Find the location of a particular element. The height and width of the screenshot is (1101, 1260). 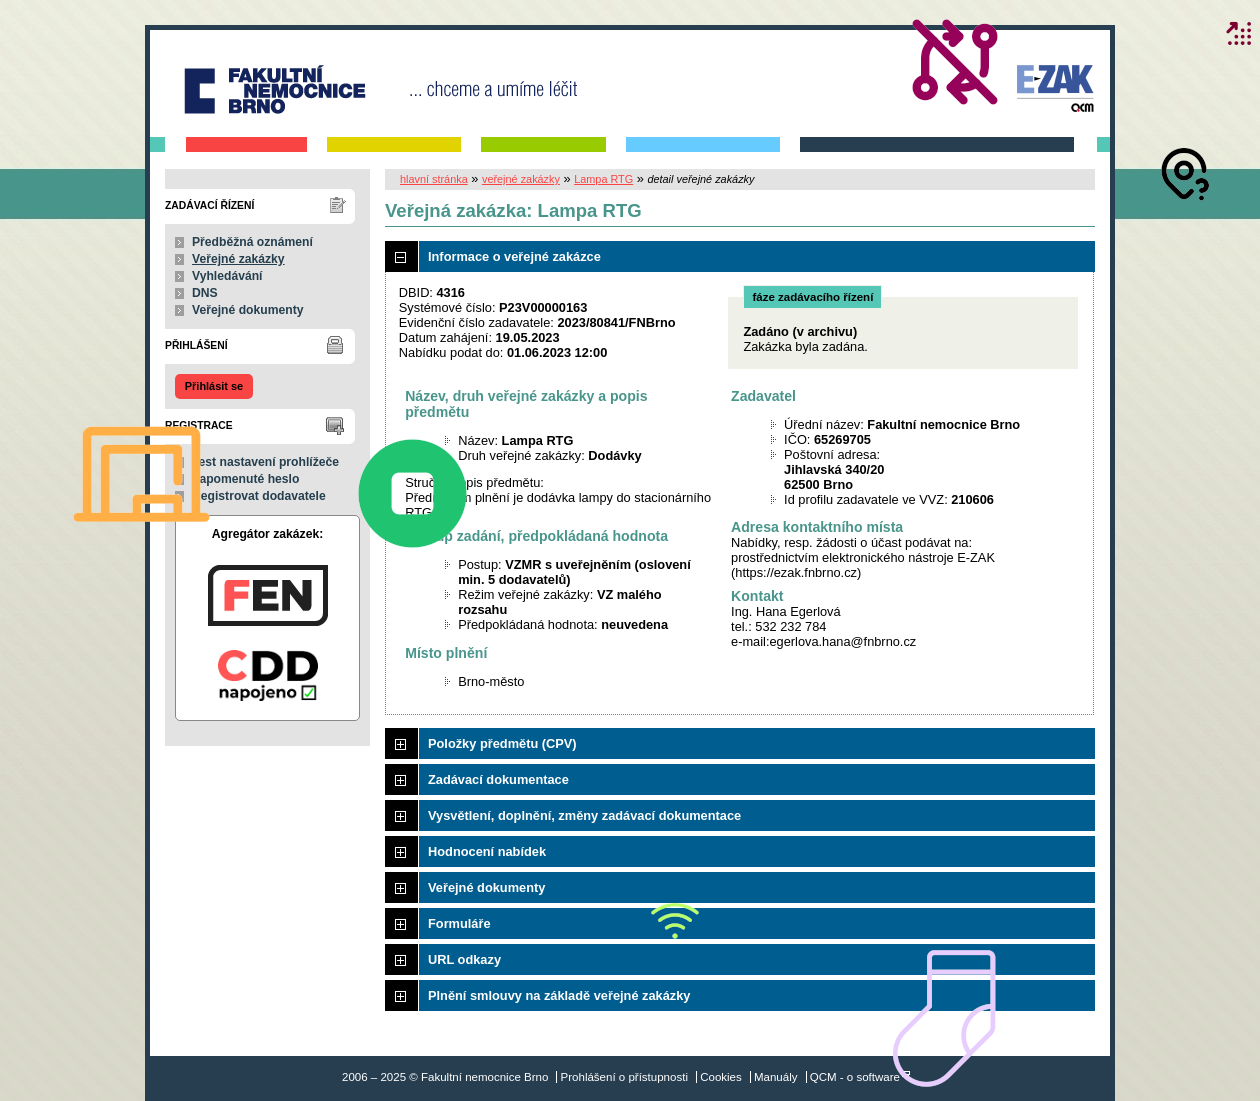

browse clothing or apparel items is located at coordinates (949, 1016).